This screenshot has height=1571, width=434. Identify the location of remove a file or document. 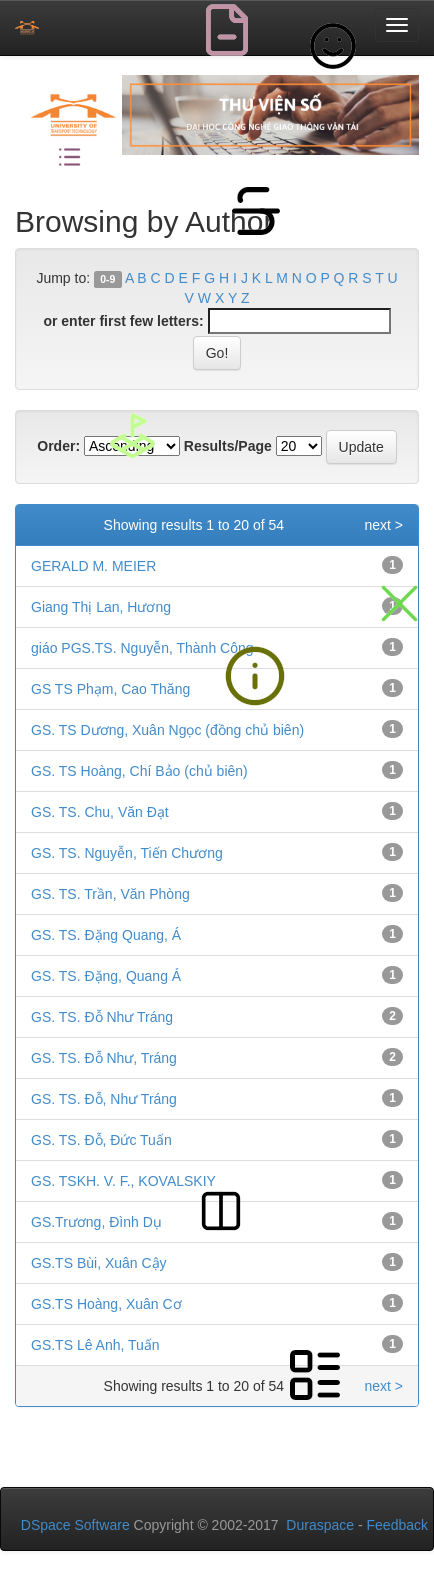
(227, 30).